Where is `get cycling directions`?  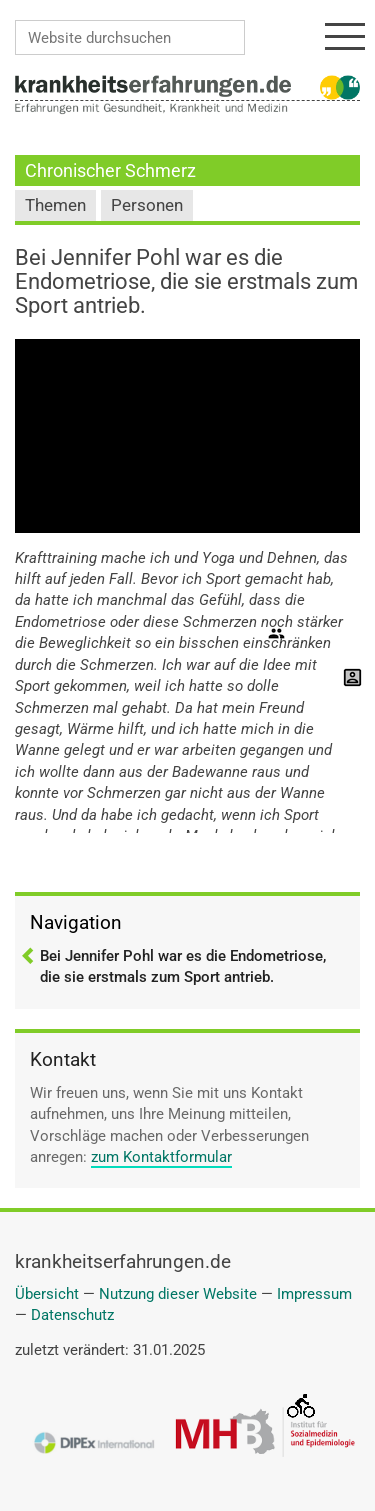
get cycling directions is located at coordinates (301, 1406).